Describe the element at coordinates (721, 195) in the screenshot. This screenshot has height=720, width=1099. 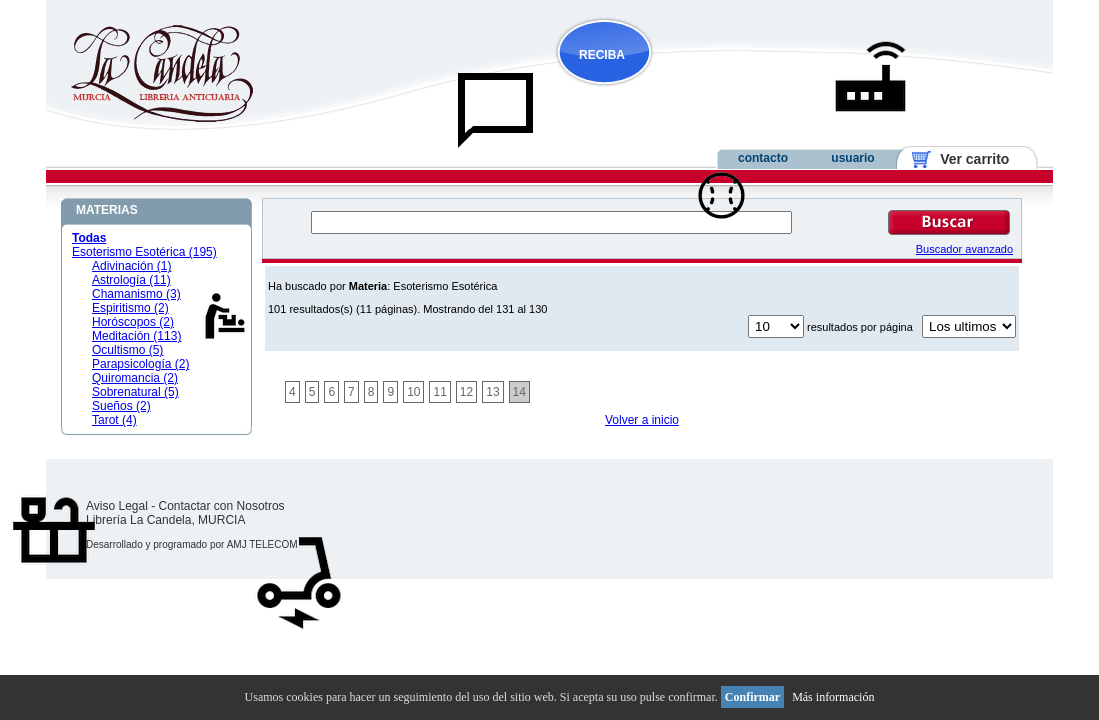
I see `view baseball scores or stats` at that location.